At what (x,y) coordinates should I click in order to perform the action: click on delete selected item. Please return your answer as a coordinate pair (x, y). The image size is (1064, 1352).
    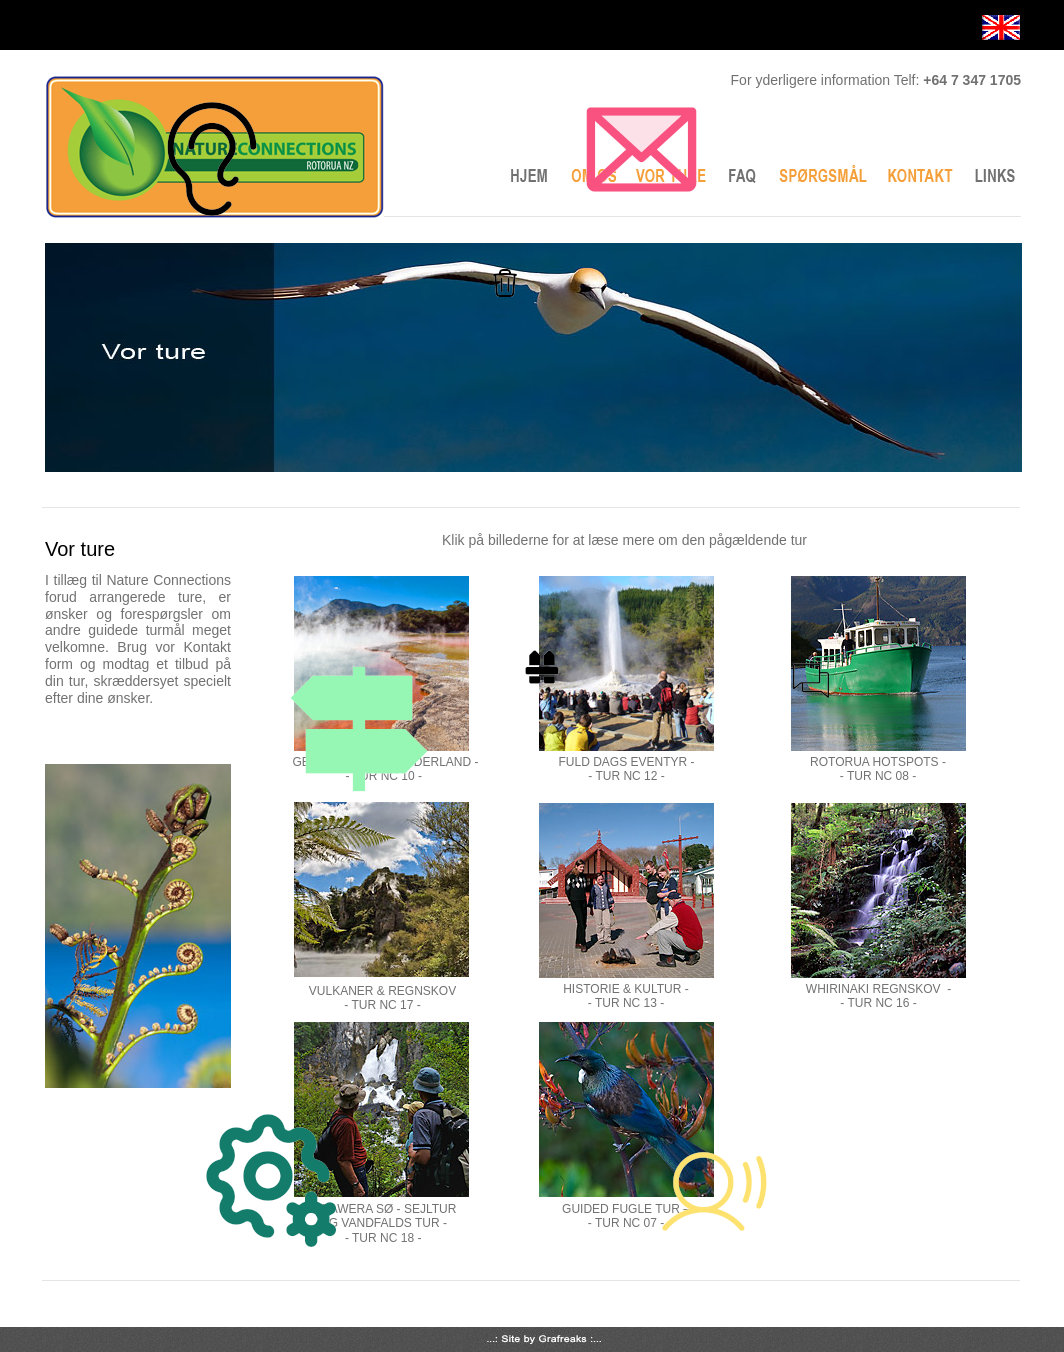
    Looking at the image, I should click on (505, 283).